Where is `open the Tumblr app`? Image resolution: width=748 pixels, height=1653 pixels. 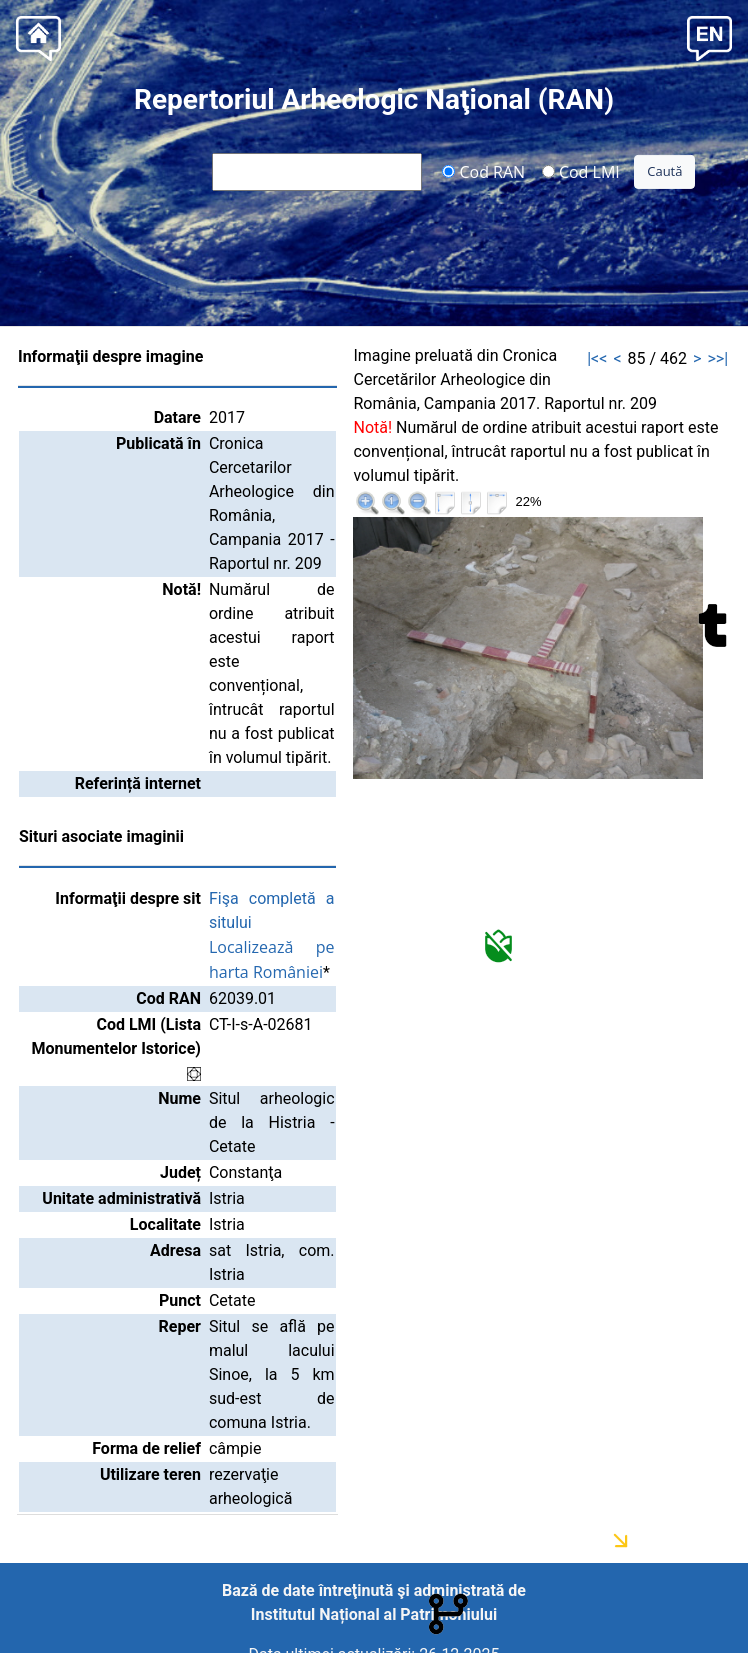
open the Tumblr app is located at coordinates (712, 625).